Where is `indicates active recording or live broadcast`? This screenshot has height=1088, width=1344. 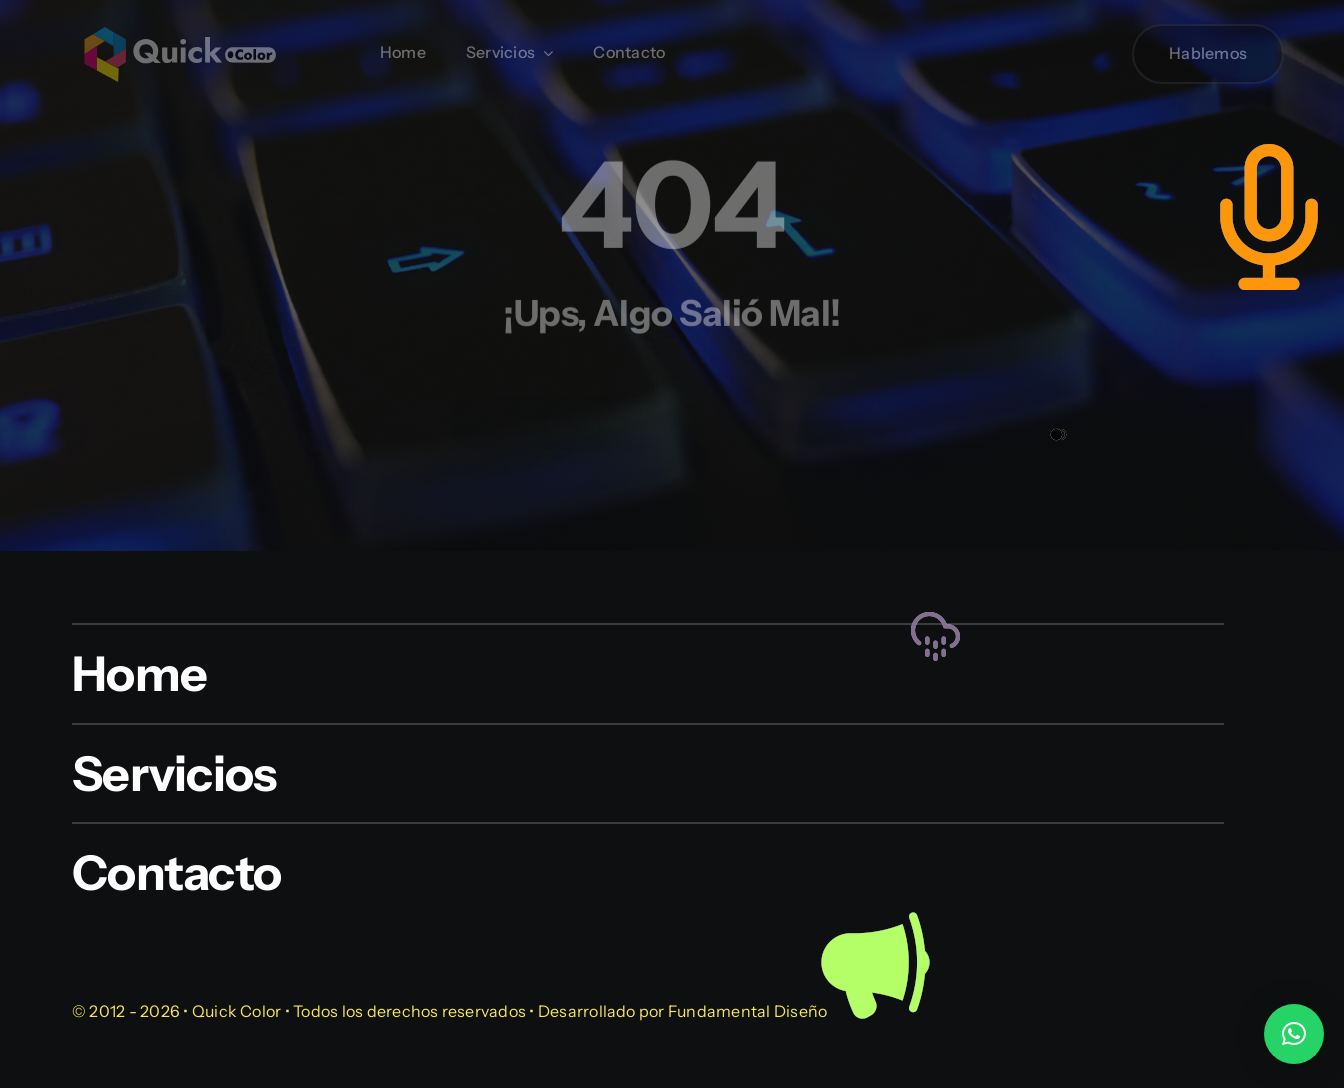
indicates active recording or live broadcast is located at coordinates (1058, 434).